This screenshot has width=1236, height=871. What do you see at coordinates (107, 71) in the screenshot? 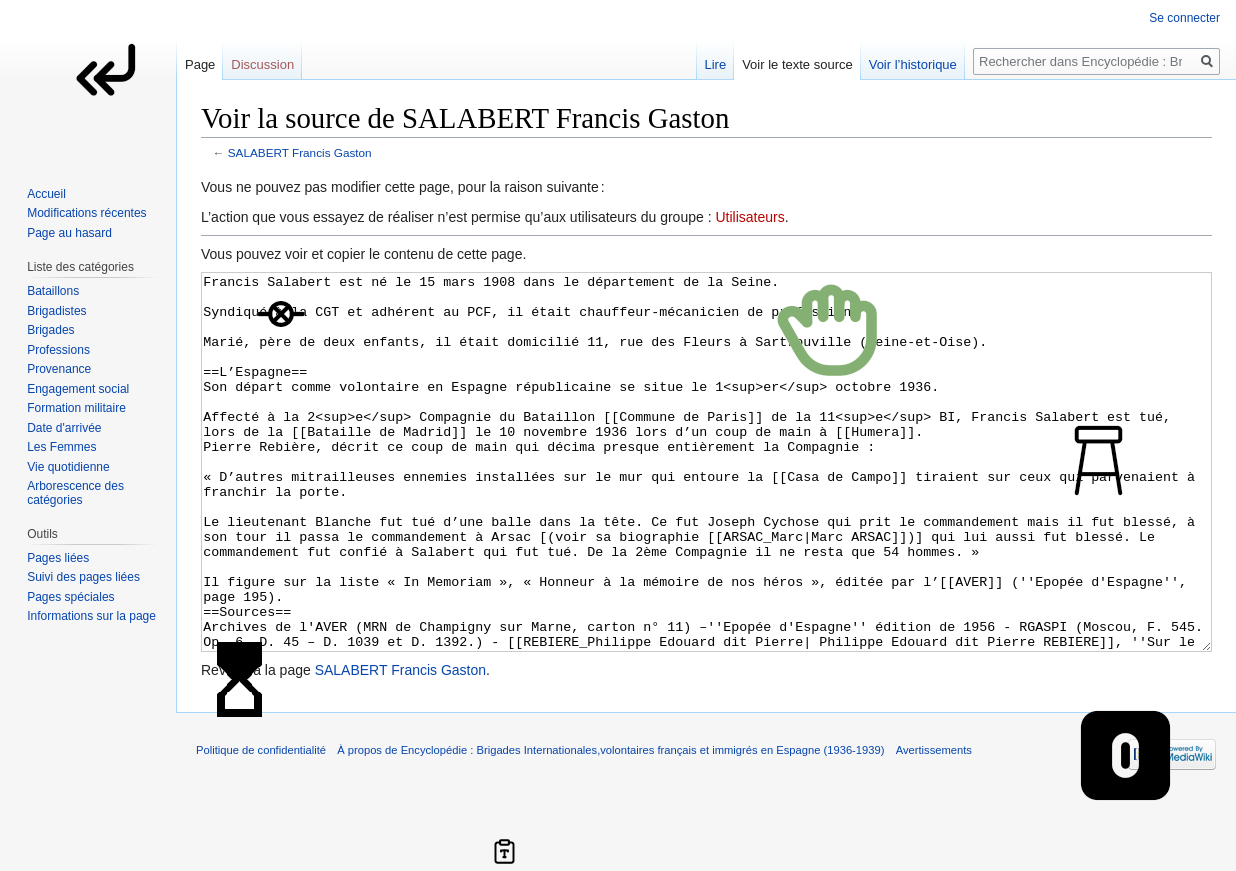
I see `reply all to a message or email` at bounding box center [107, 71].